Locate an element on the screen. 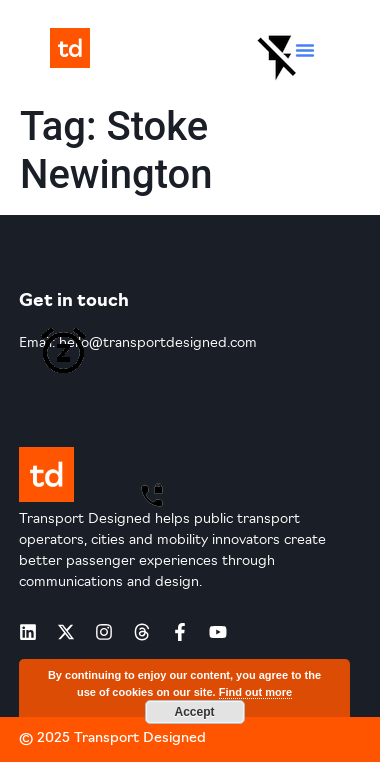 This screenshot has width=380, height=762. disable camera flash is located at coordinates (280, 58).